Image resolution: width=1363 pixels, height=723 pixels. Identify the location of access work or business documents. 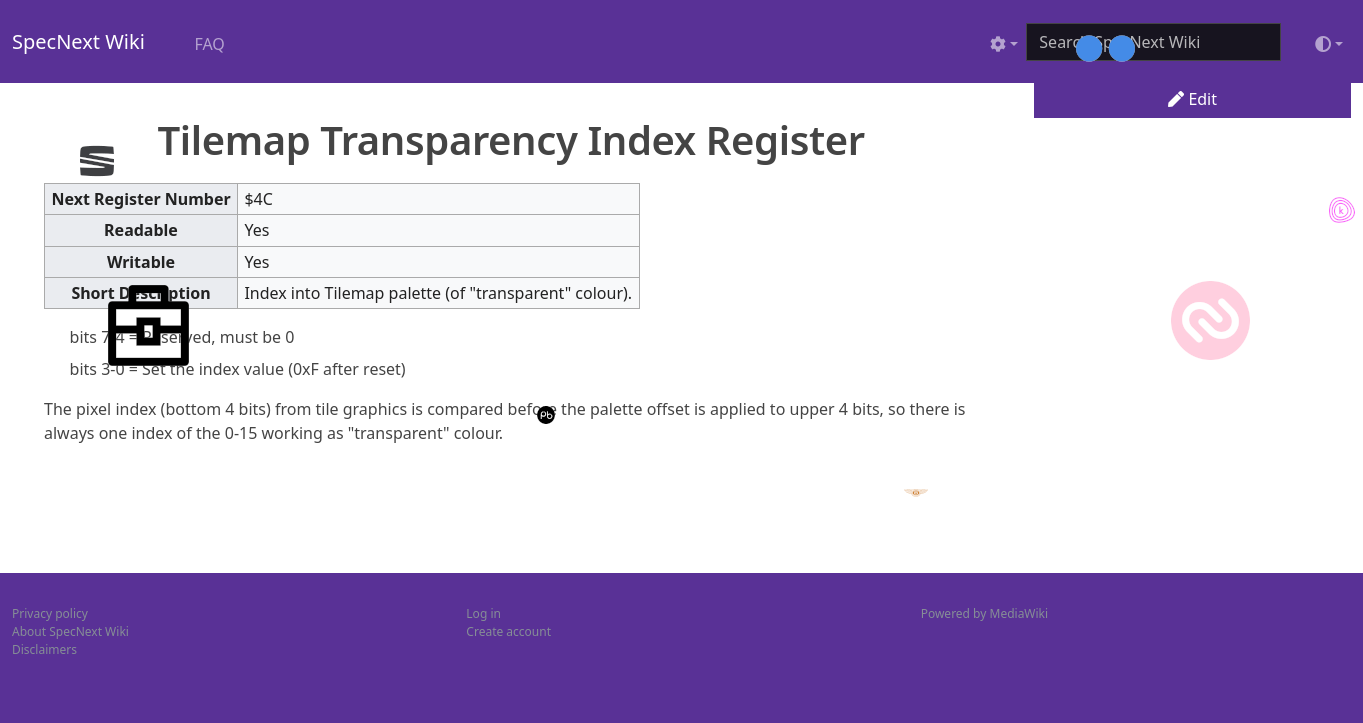
(148, 329).